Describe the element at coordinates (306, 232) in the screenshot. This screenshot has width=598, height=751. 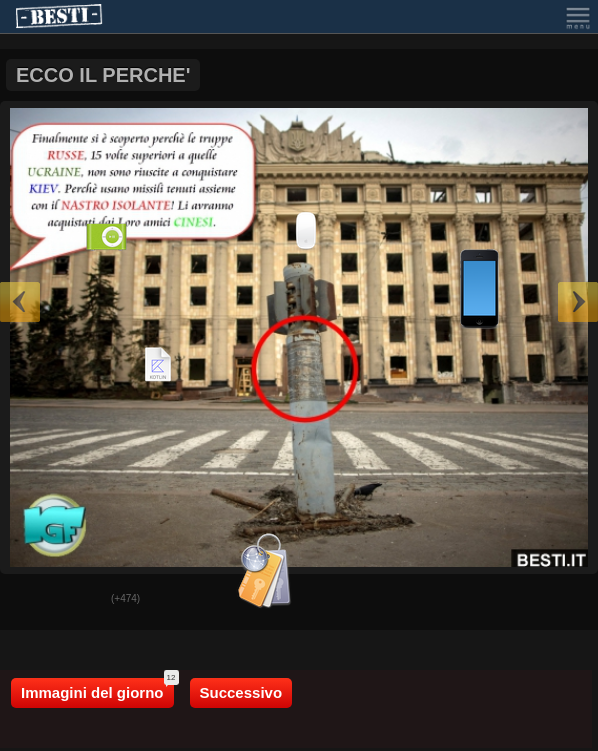
I see `connect or manage apple magic mouse via bluetooth` at that location.